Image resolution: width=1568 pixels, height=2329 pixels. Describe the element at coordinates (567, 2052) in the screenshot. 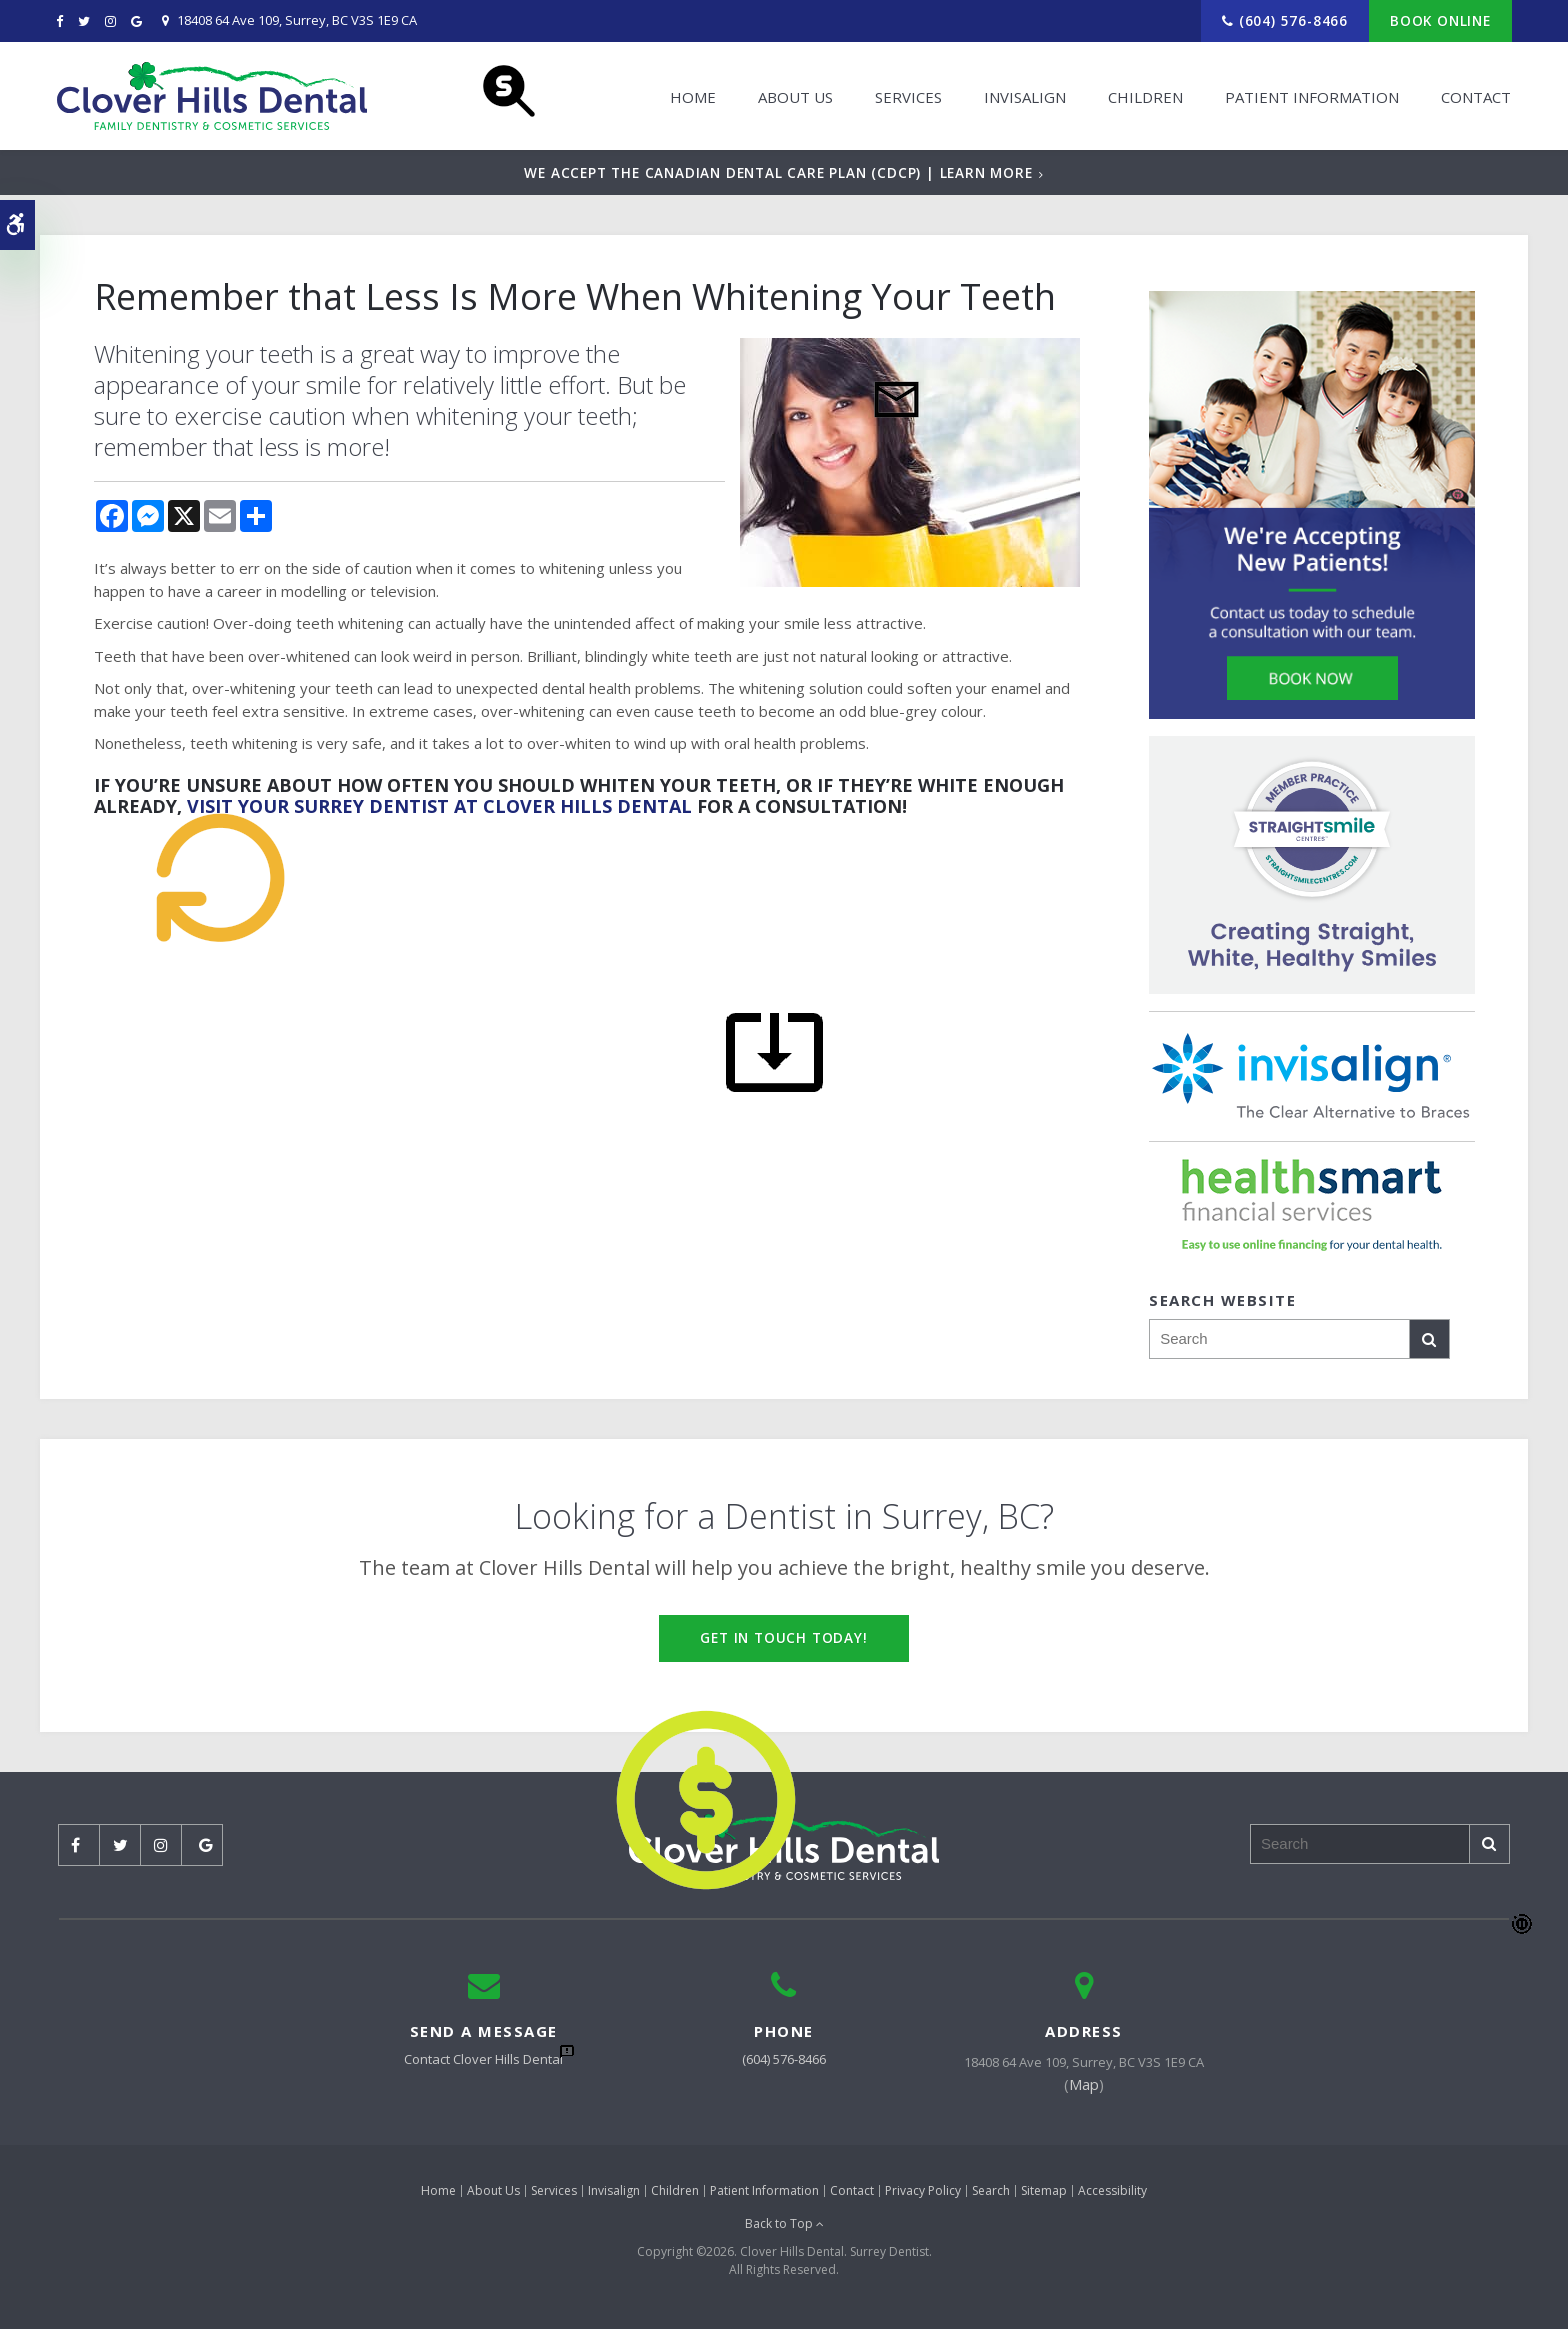

I see `submit feedback or report an issue` at that location.